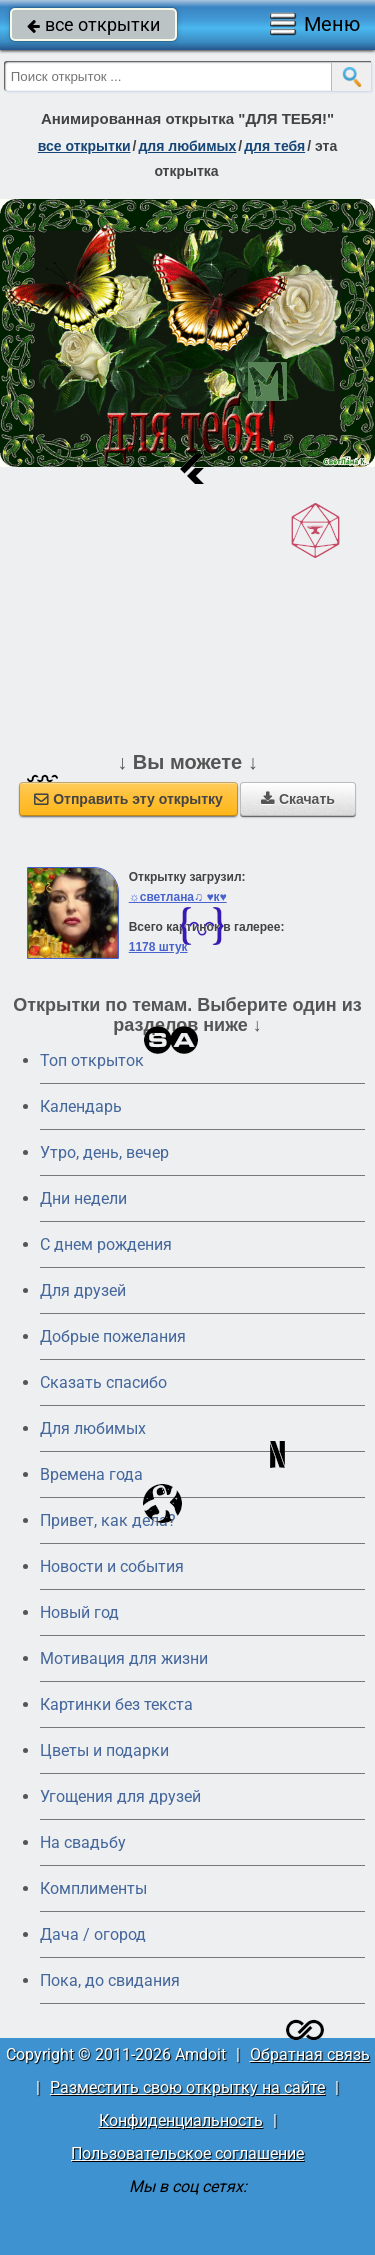  I want to click on visit exercism coding practice platform, so click(202, 926).